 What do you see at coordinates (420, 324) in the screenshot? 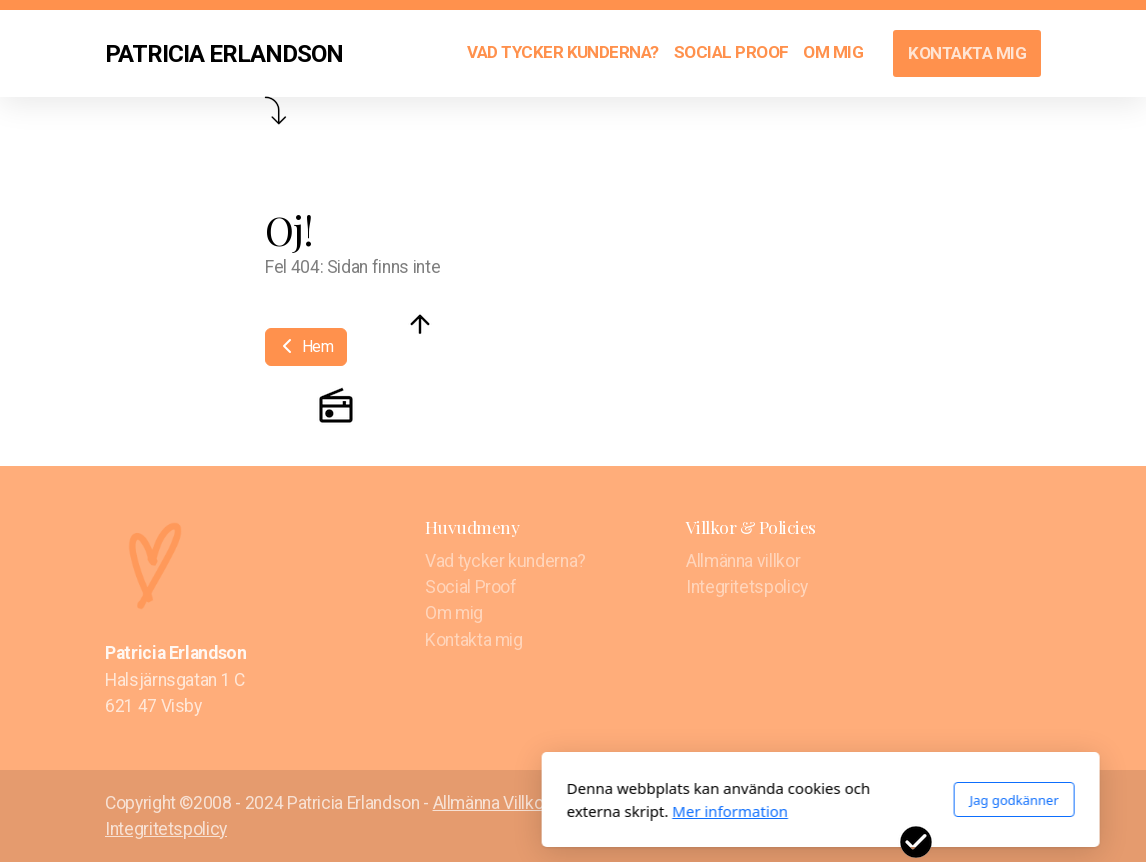
I see `scroll to top of page` at bounding box center [420, 324].